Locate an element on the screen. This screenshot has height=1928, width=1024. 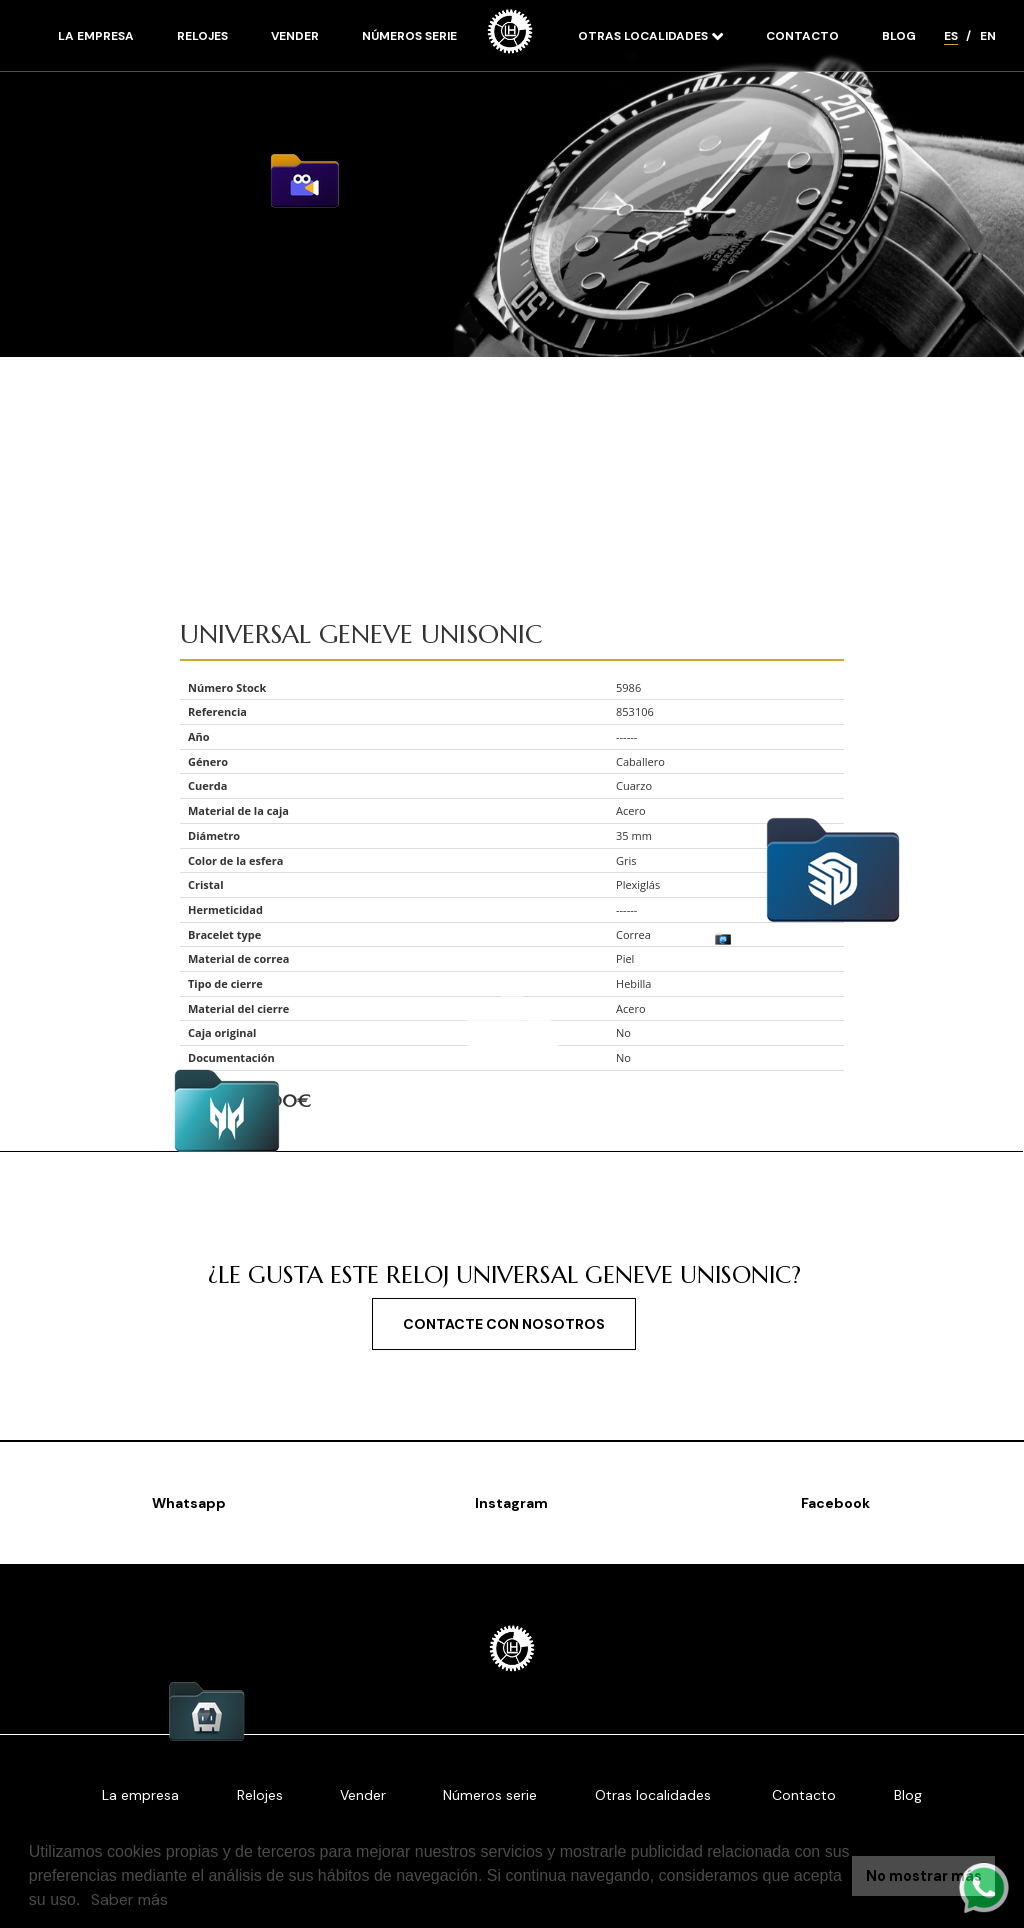
open cordova project folder is located at coordinates (206, 1713).